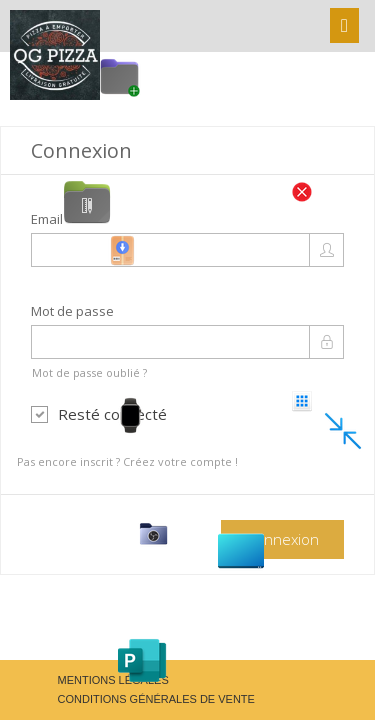 Image resolution: width=375 pixels, height=720 pixels. I want to click on open Microsoft Publisher application, so click(142, 660).